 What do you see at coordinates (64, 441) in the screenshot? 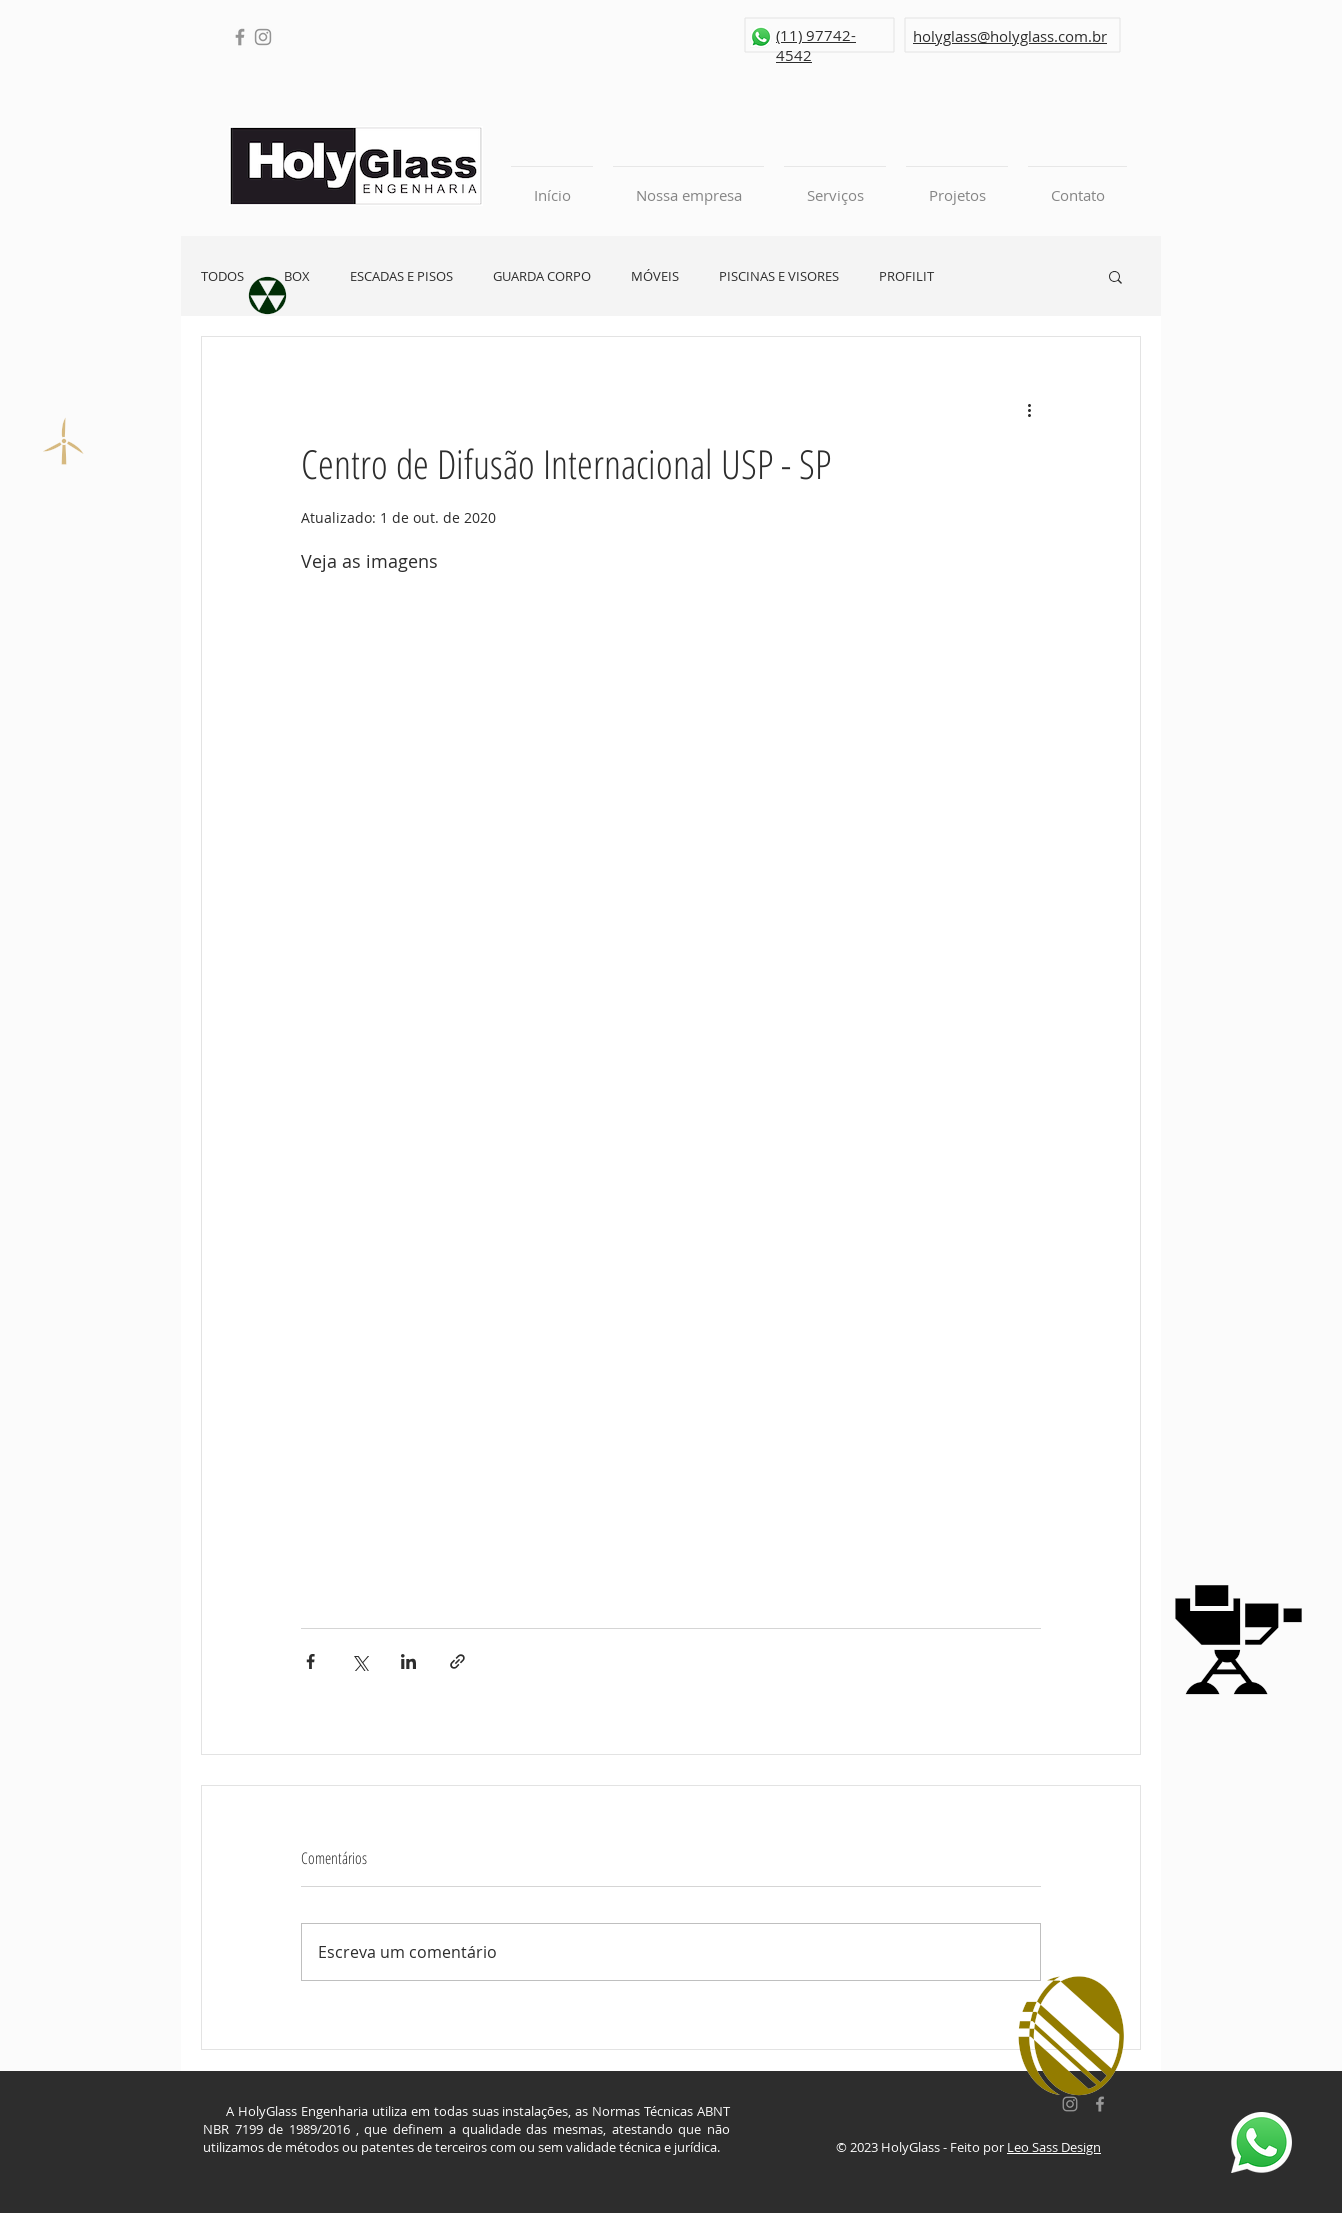
I see `wind turbine or wind energy indicator` at bounding box center [64, 441].